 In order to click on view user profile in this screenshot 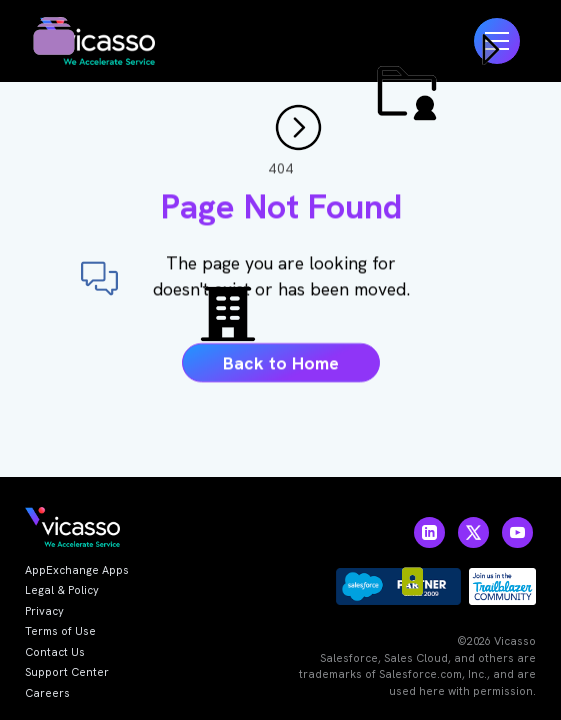, I will do `click(412, 581)`.